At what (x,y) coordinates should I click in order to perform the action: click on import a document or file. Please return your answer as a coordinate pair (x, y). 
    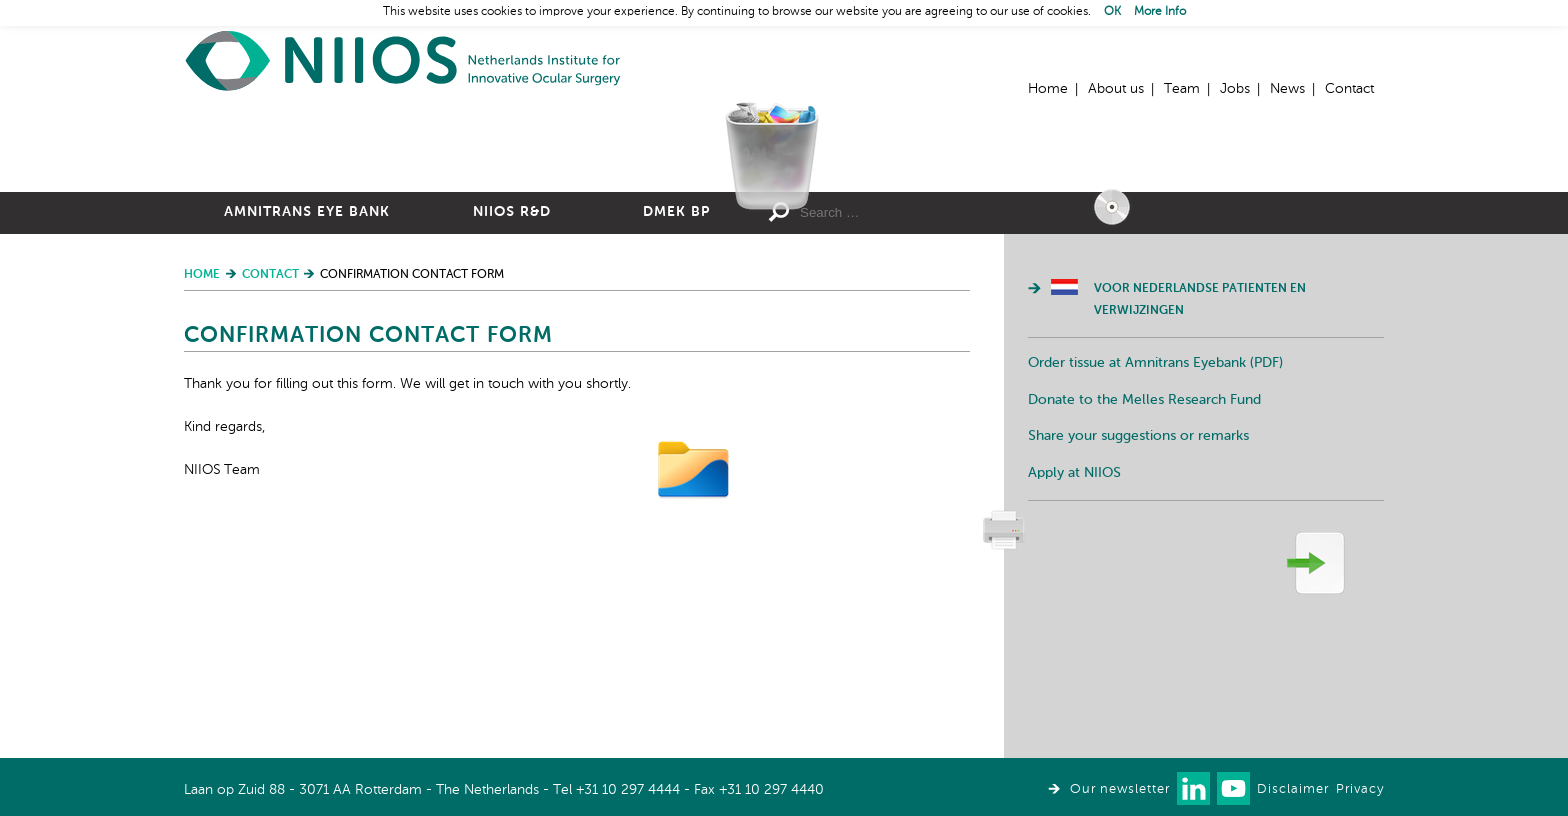
    Looking at the image, I should click on (1320, 563).